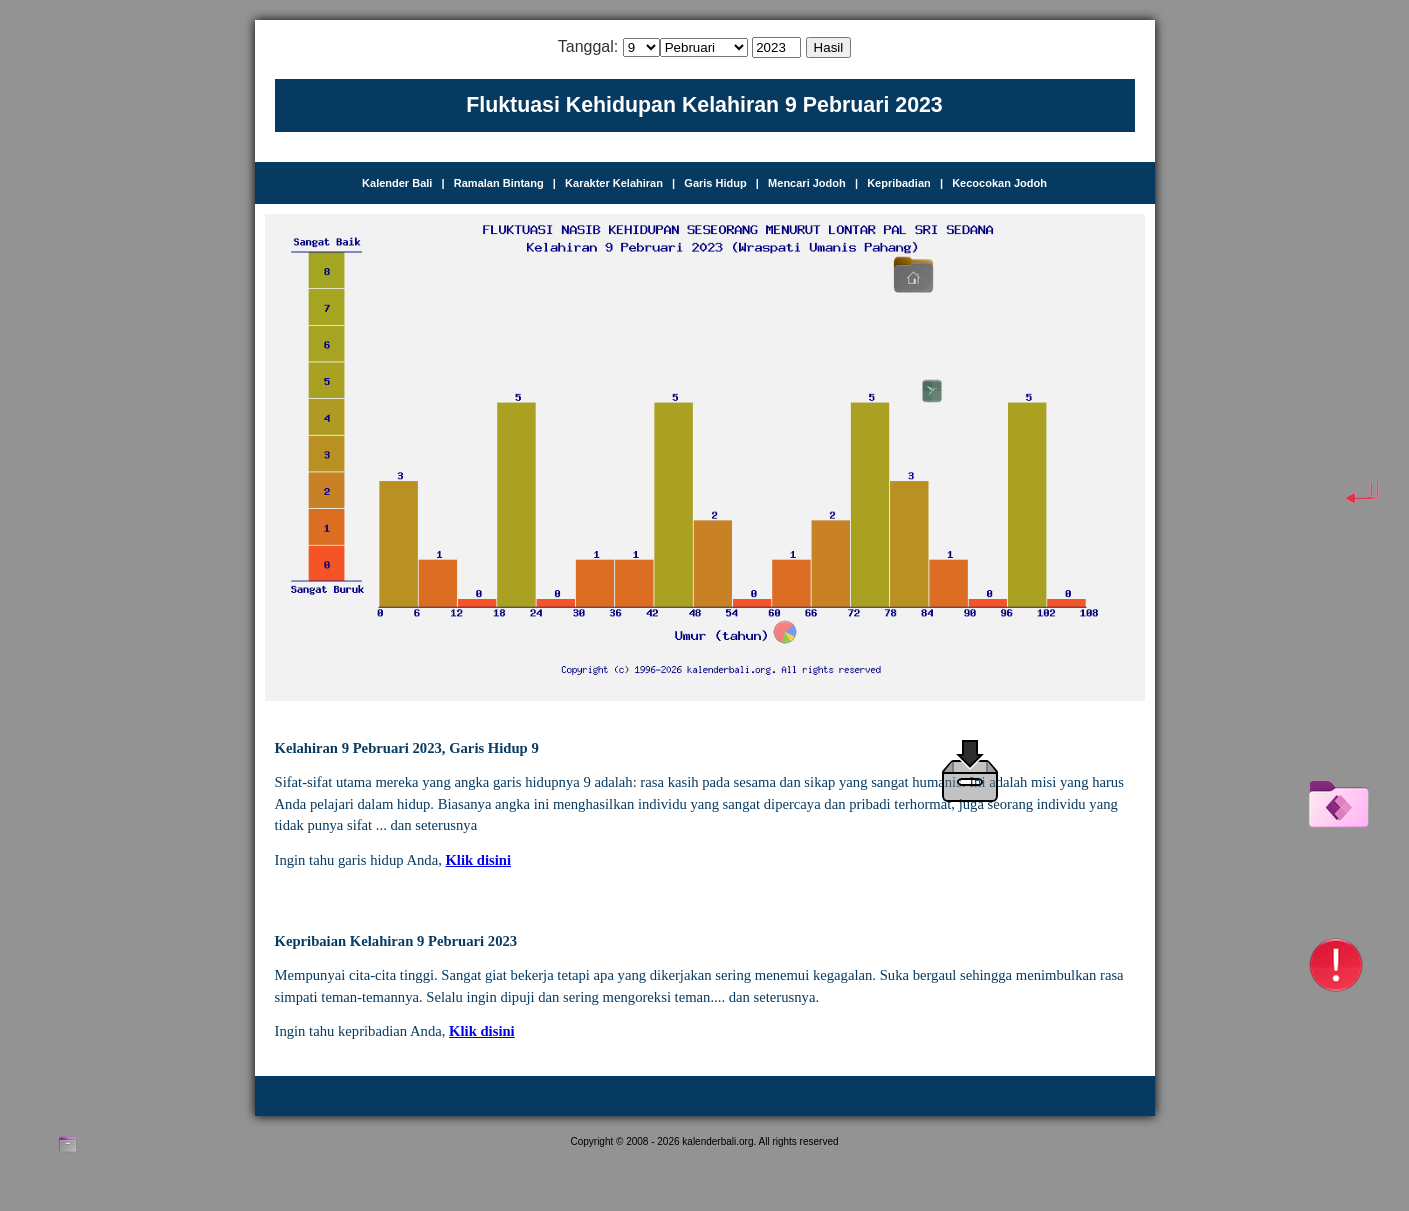 The height and width of the screenshot is (1211, 1409). I want to click on reply to all recipients of an email, so click(1361, 491).